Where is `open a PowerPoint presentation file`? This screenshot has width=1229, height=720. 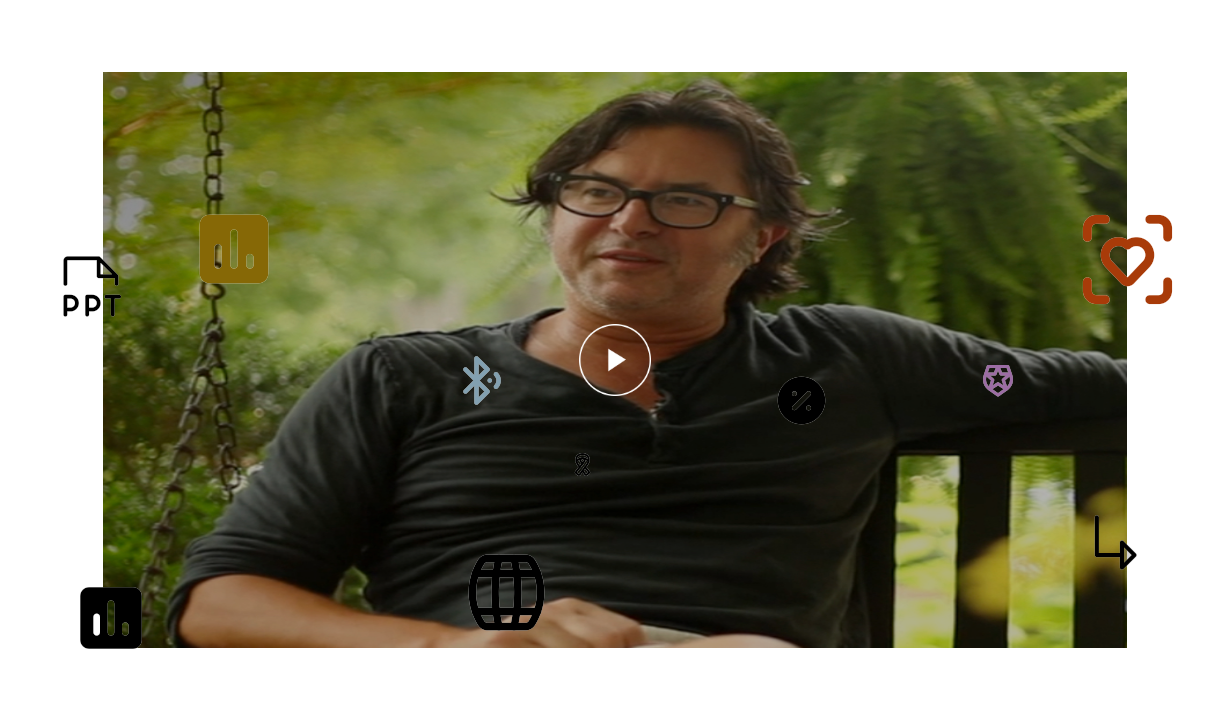 open a PowerPoint presentation file is located at coordinates (91, 289).